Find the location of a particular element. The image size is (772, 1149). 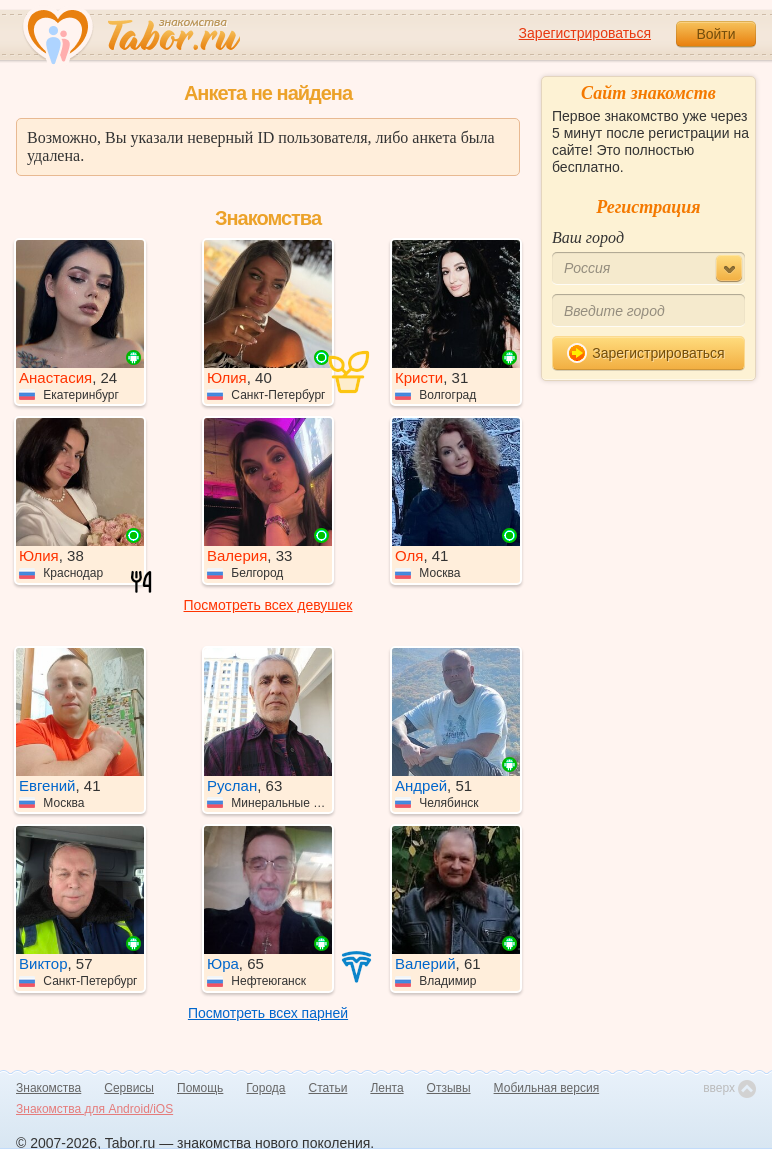

Tesla brand logo is located at coordinates (356, 966).